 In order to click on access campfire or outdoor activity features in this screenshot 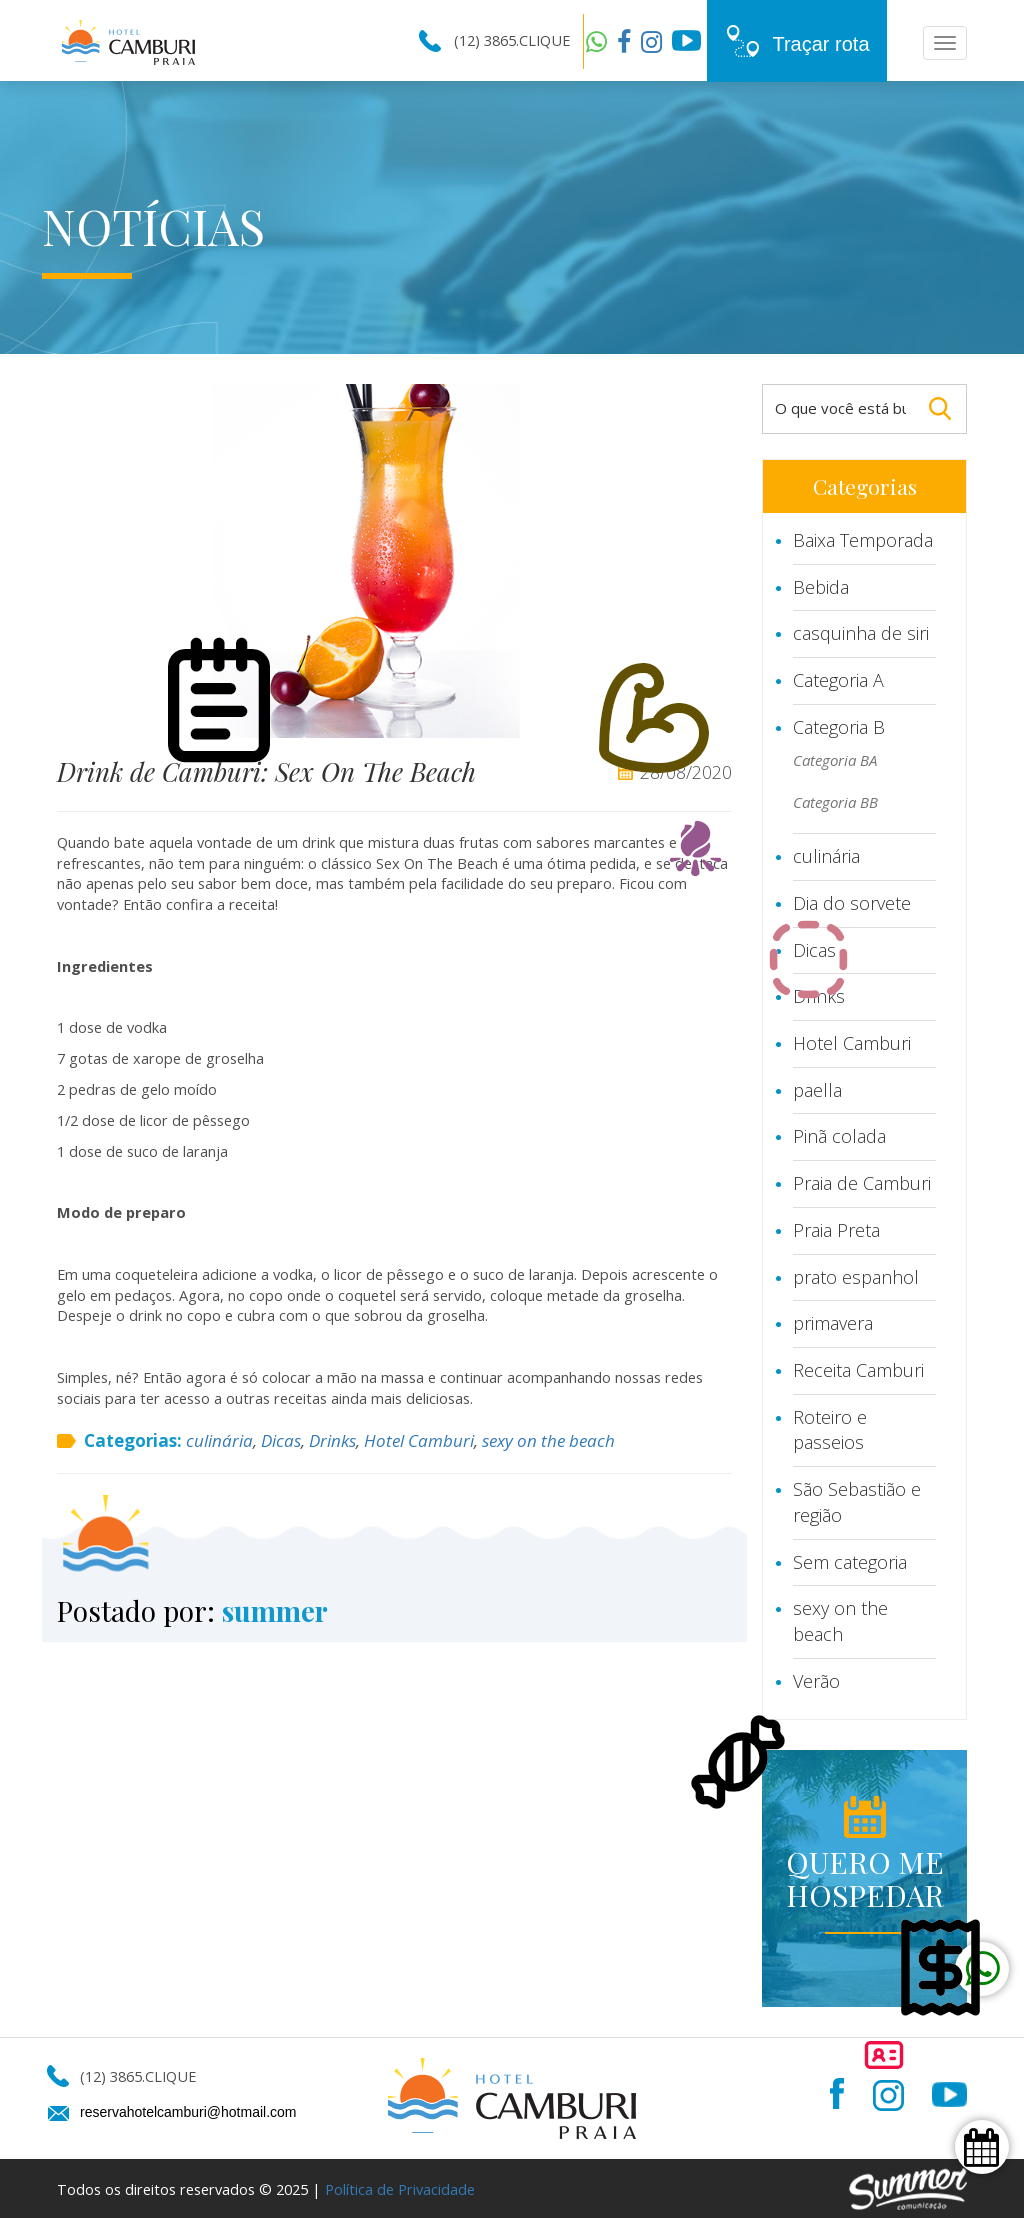, I will do `click(695, 848)`.